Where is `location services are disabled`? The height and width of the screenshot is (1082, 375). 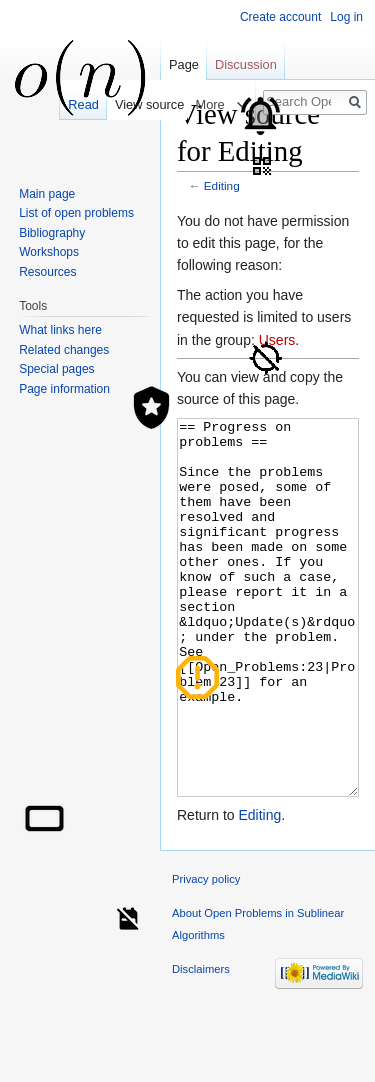 location services are disabled is located at coordinates (266, 358).